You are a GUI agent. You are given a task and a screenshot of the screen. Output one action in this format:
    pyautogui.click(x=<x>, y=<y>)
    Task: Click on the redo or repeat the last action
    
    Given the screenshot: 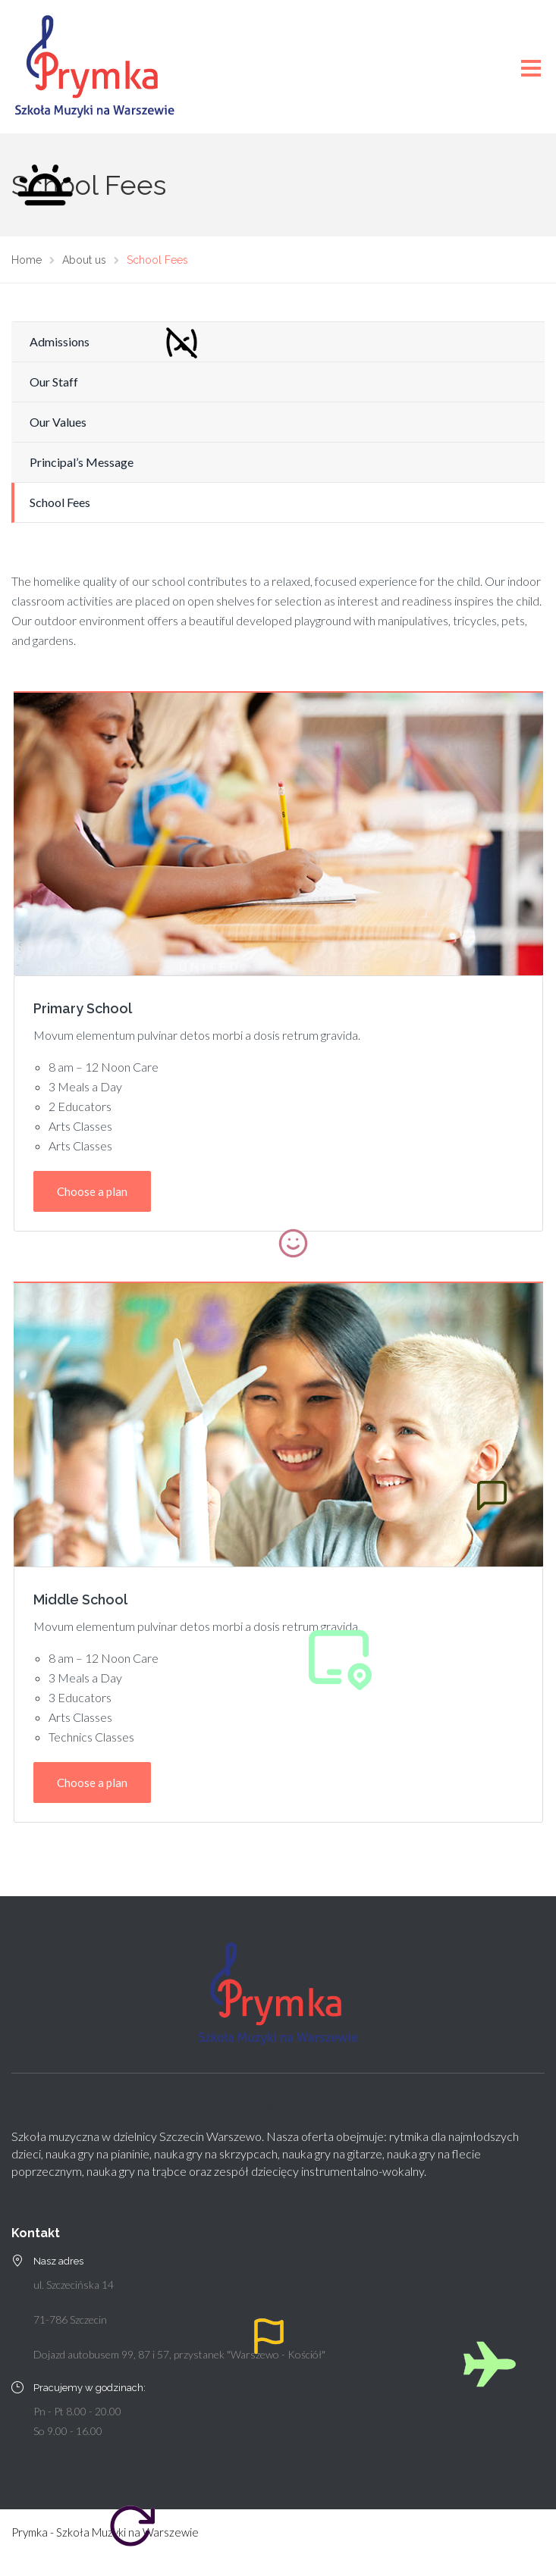 What is the action you would take?
    pyautogui.click(x=130, y=2526)
    